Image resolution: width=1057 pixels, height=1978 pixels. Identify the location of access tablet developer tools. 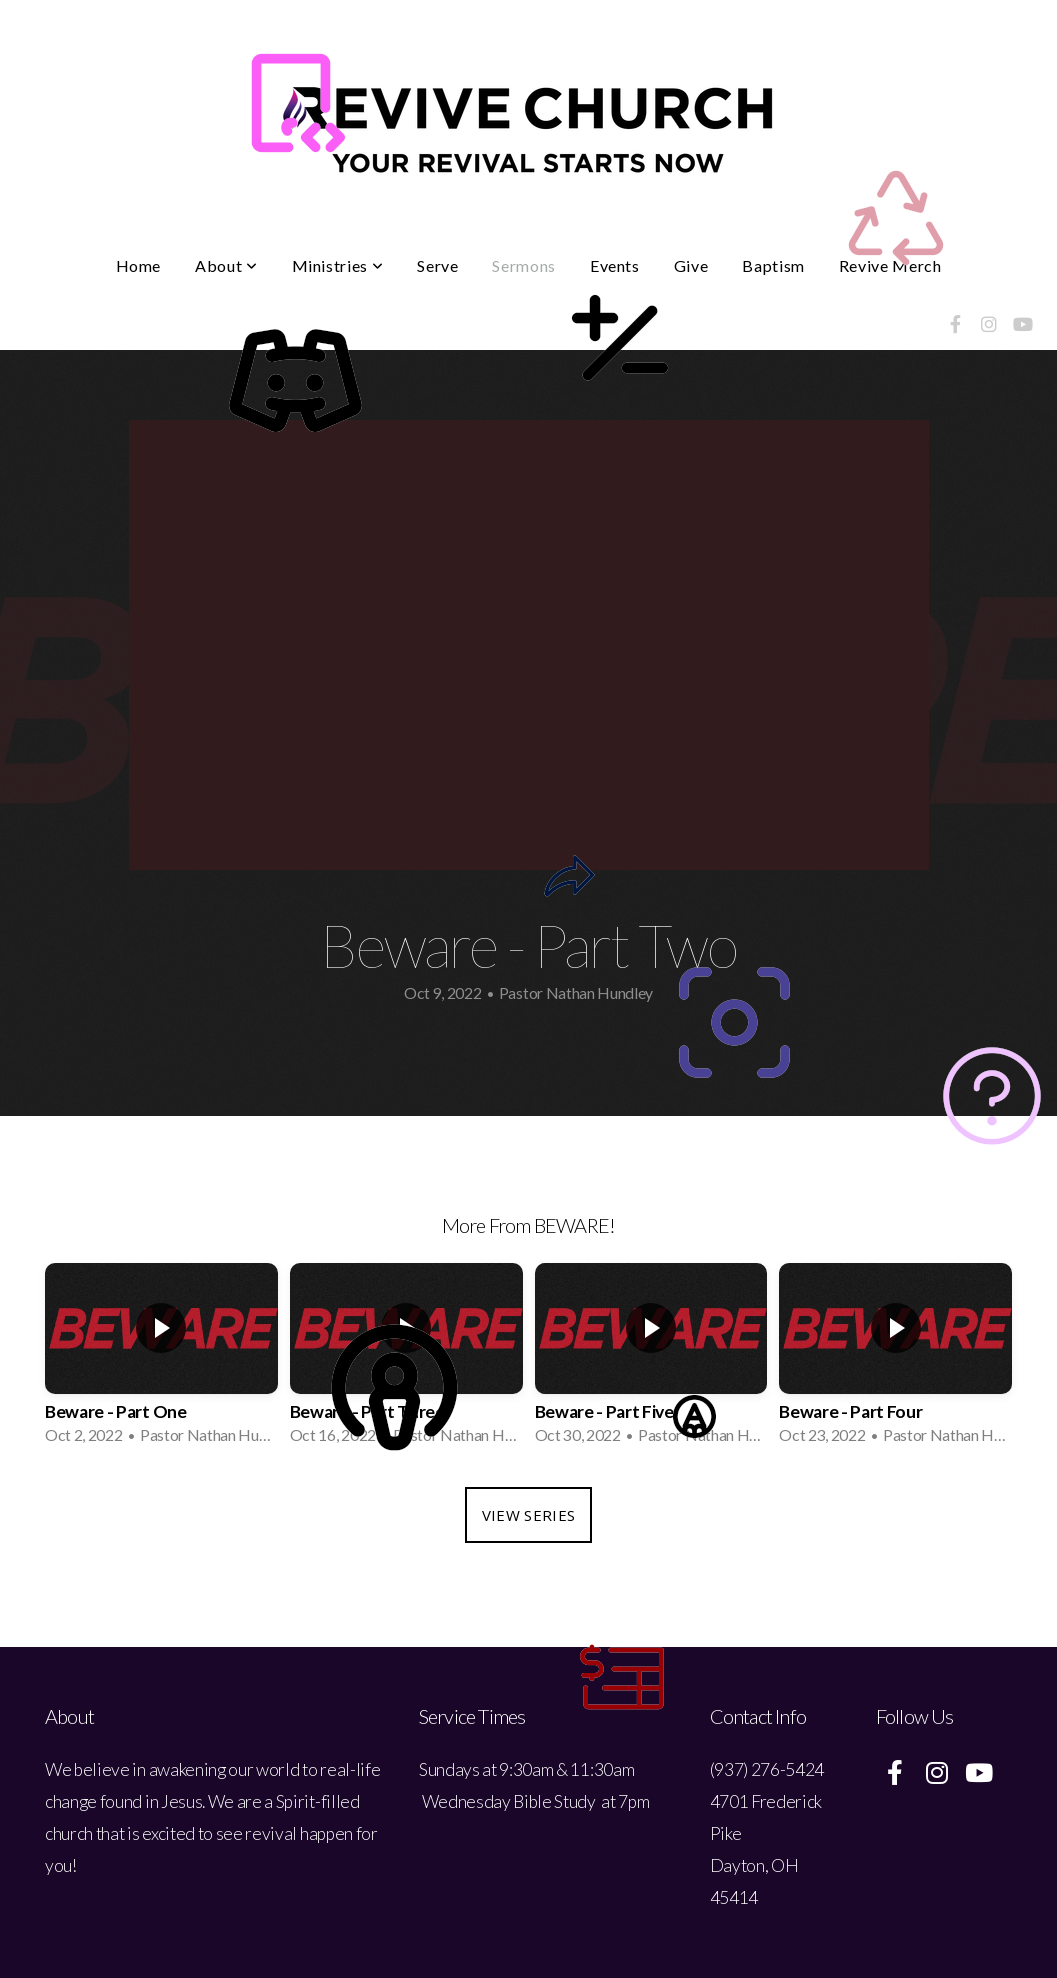
(291, 103).